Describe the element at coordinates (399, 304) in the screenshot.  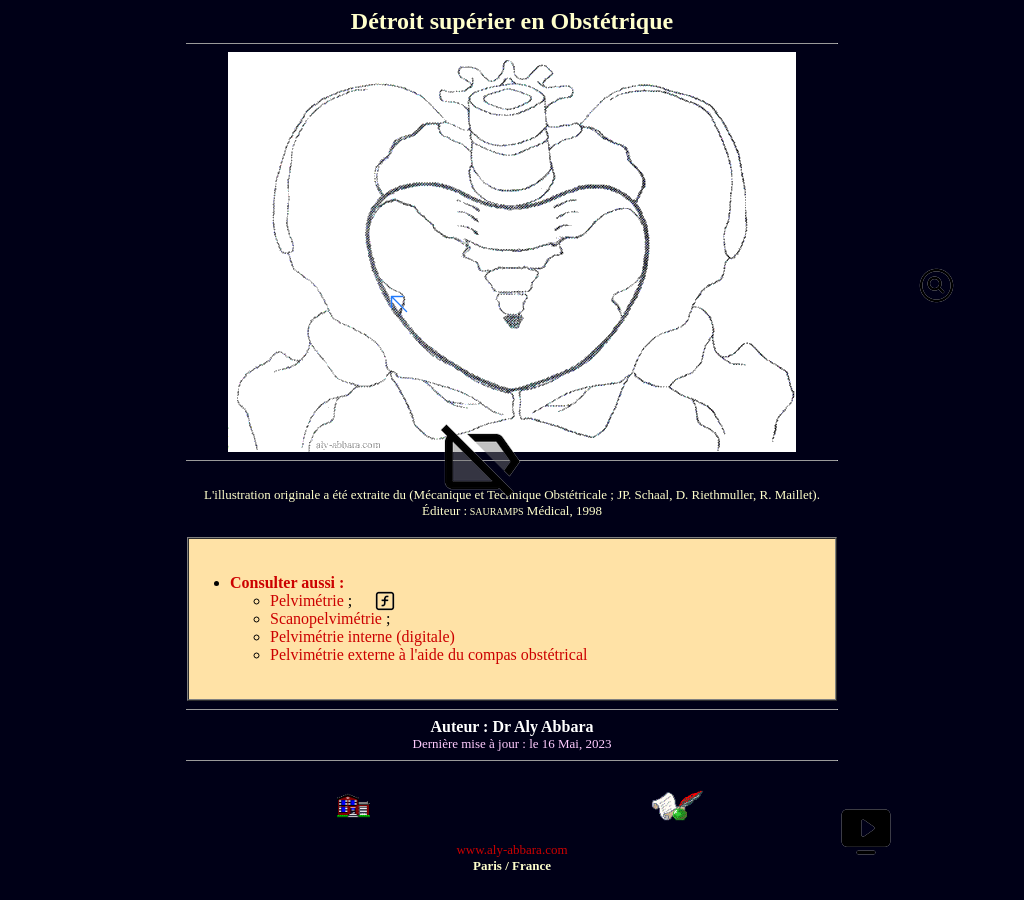
I see `navigate back to previous screen` at that location.